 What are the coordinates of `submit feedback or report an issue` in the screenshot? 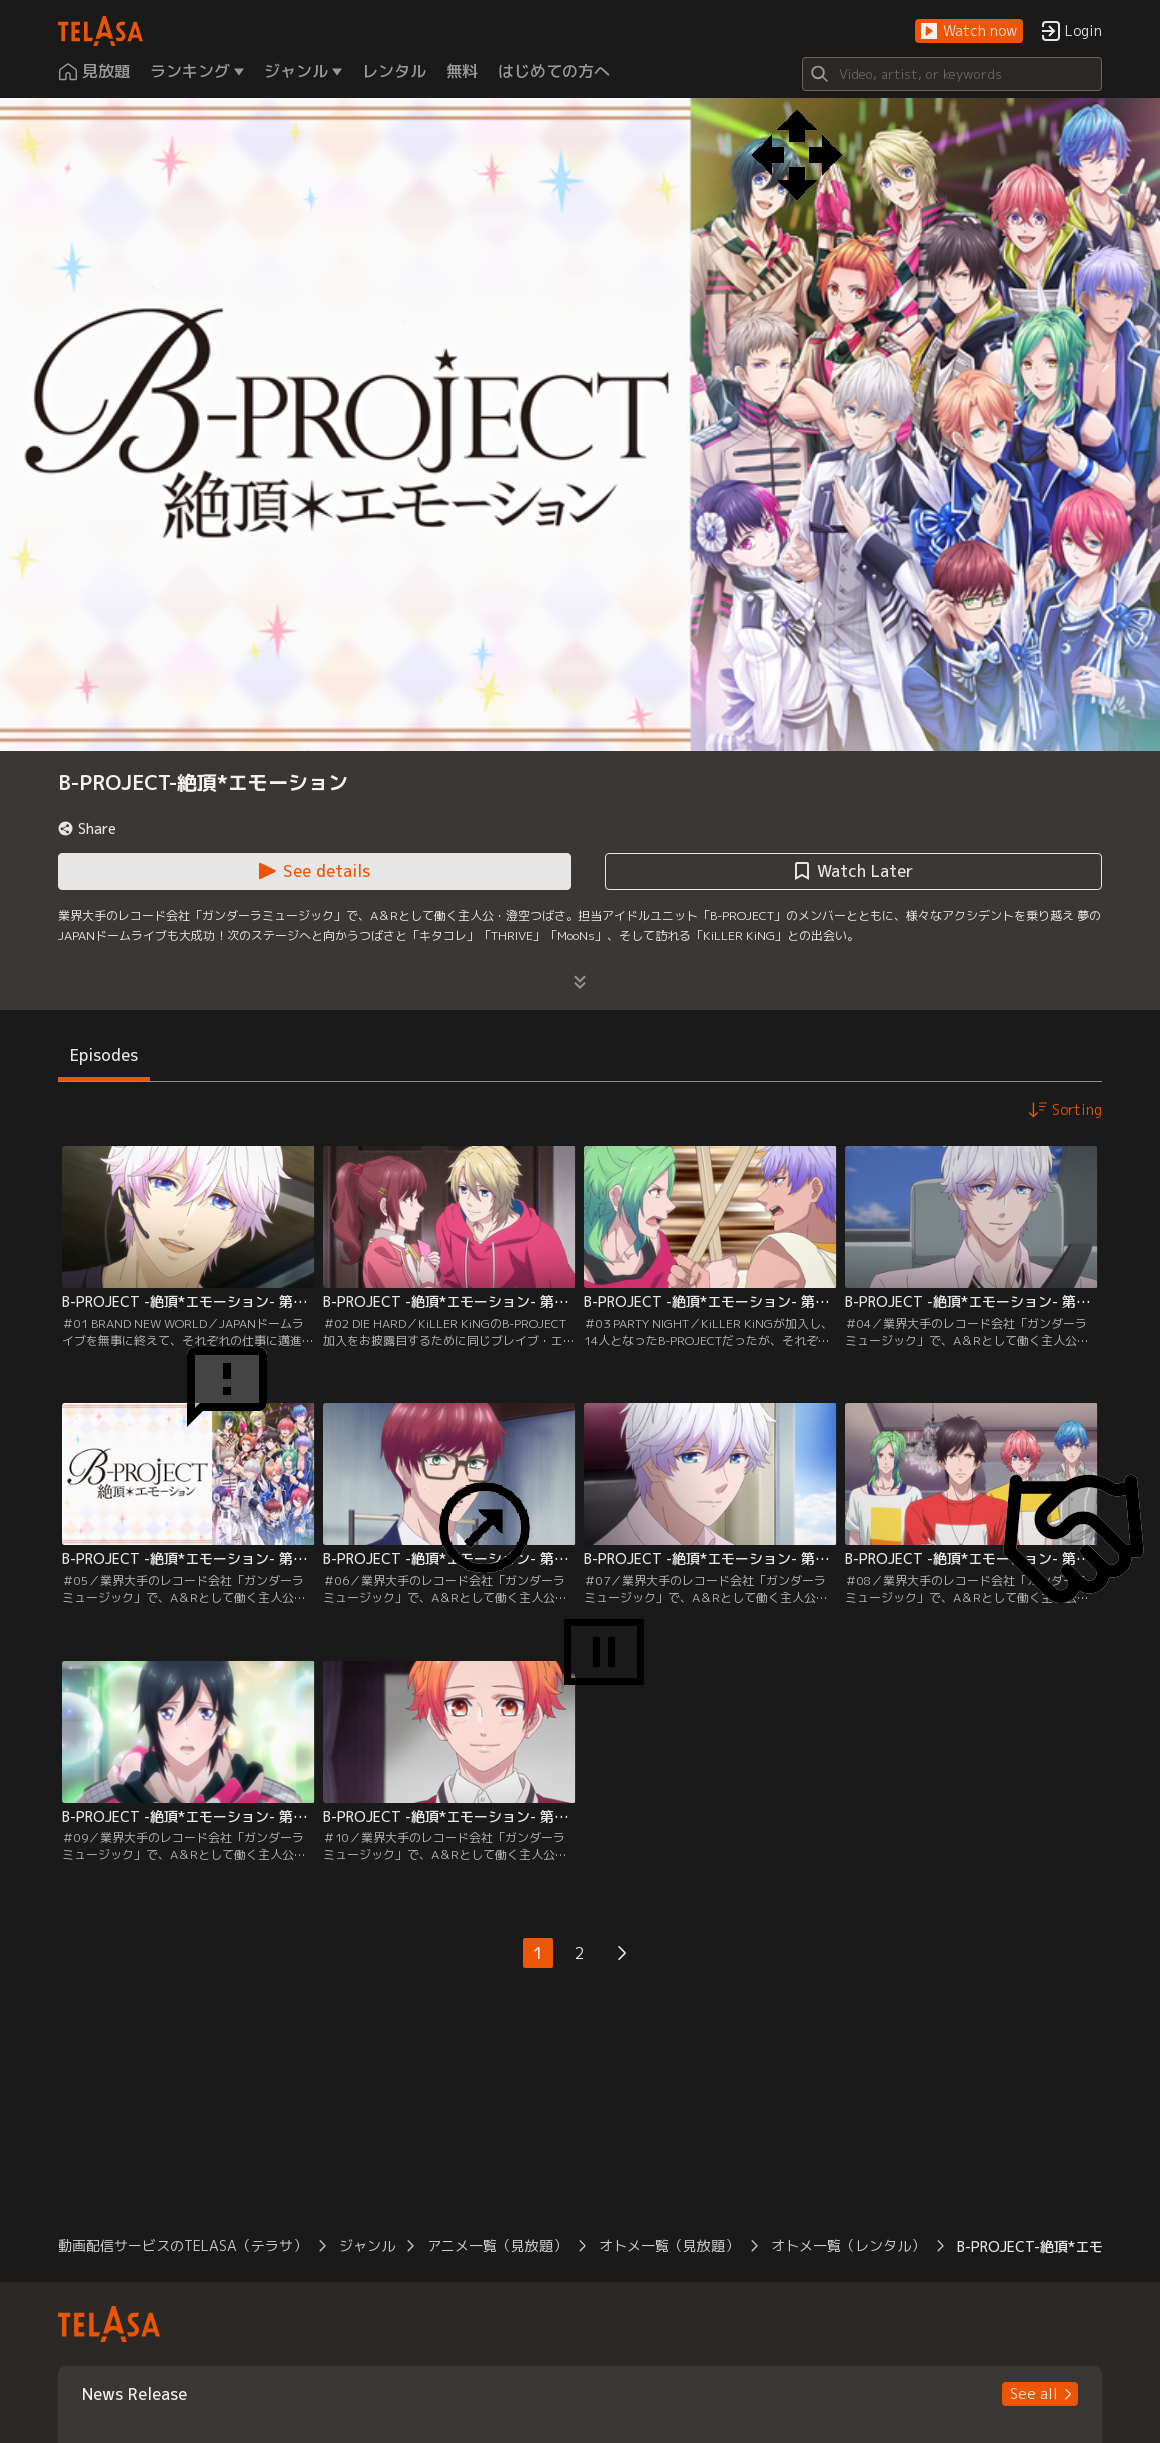 It's located at (227, 1387).